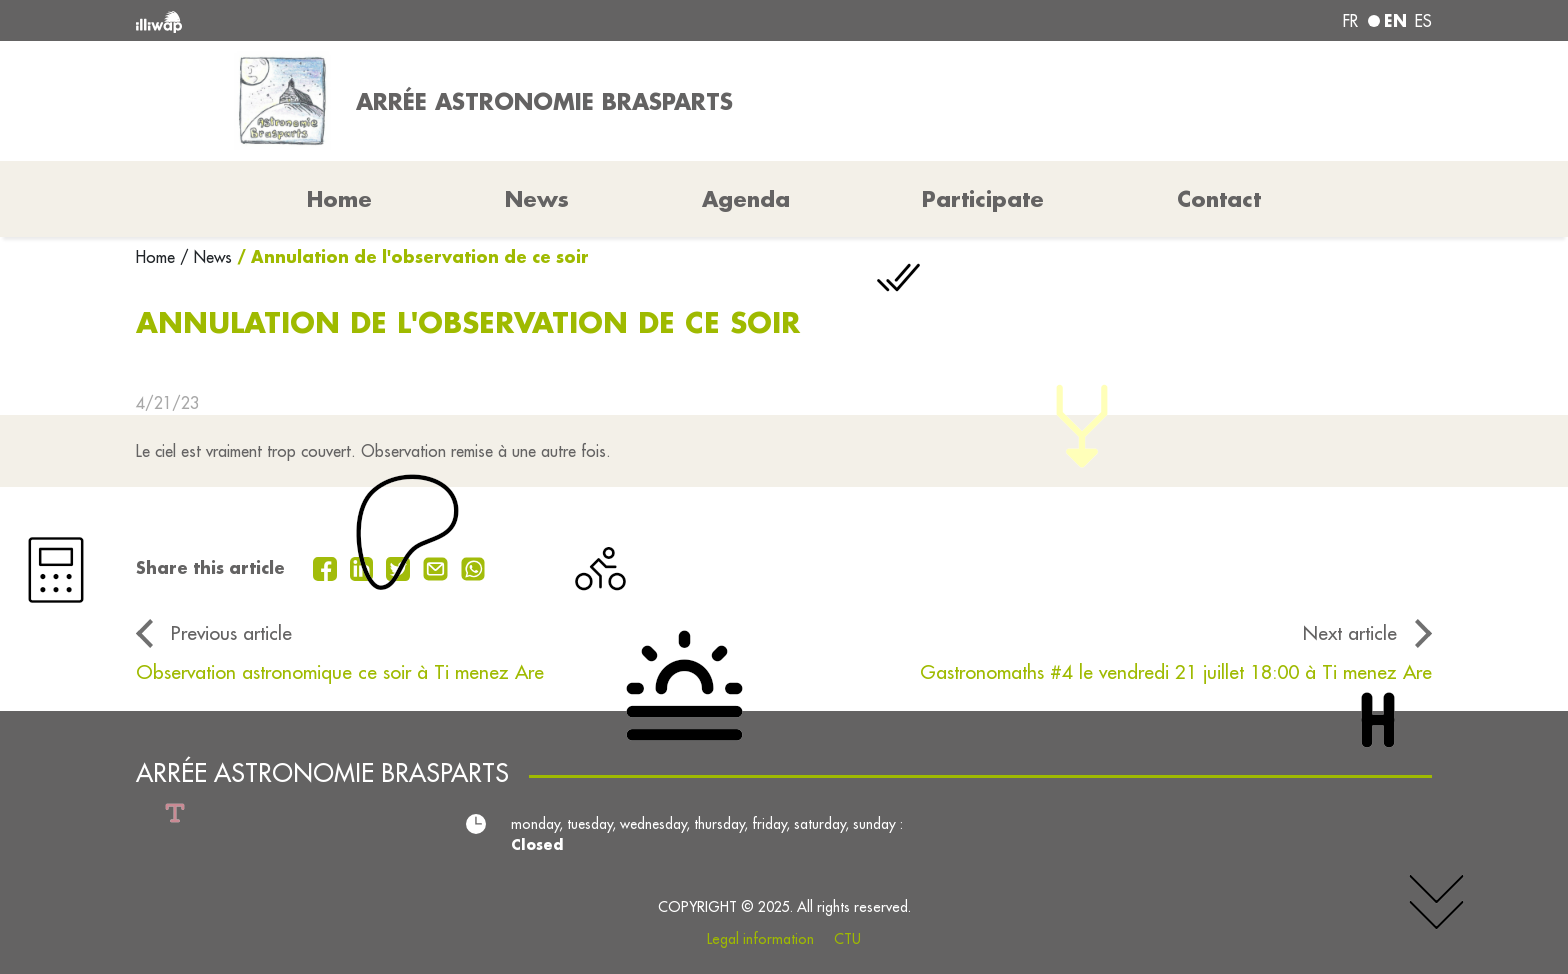 The height and width of the screenshot is (974, 1568). What do you see at coordinates (1436, 899) in the screenshot?
I see `expand all sections below` at bounding box center [1436, 899].